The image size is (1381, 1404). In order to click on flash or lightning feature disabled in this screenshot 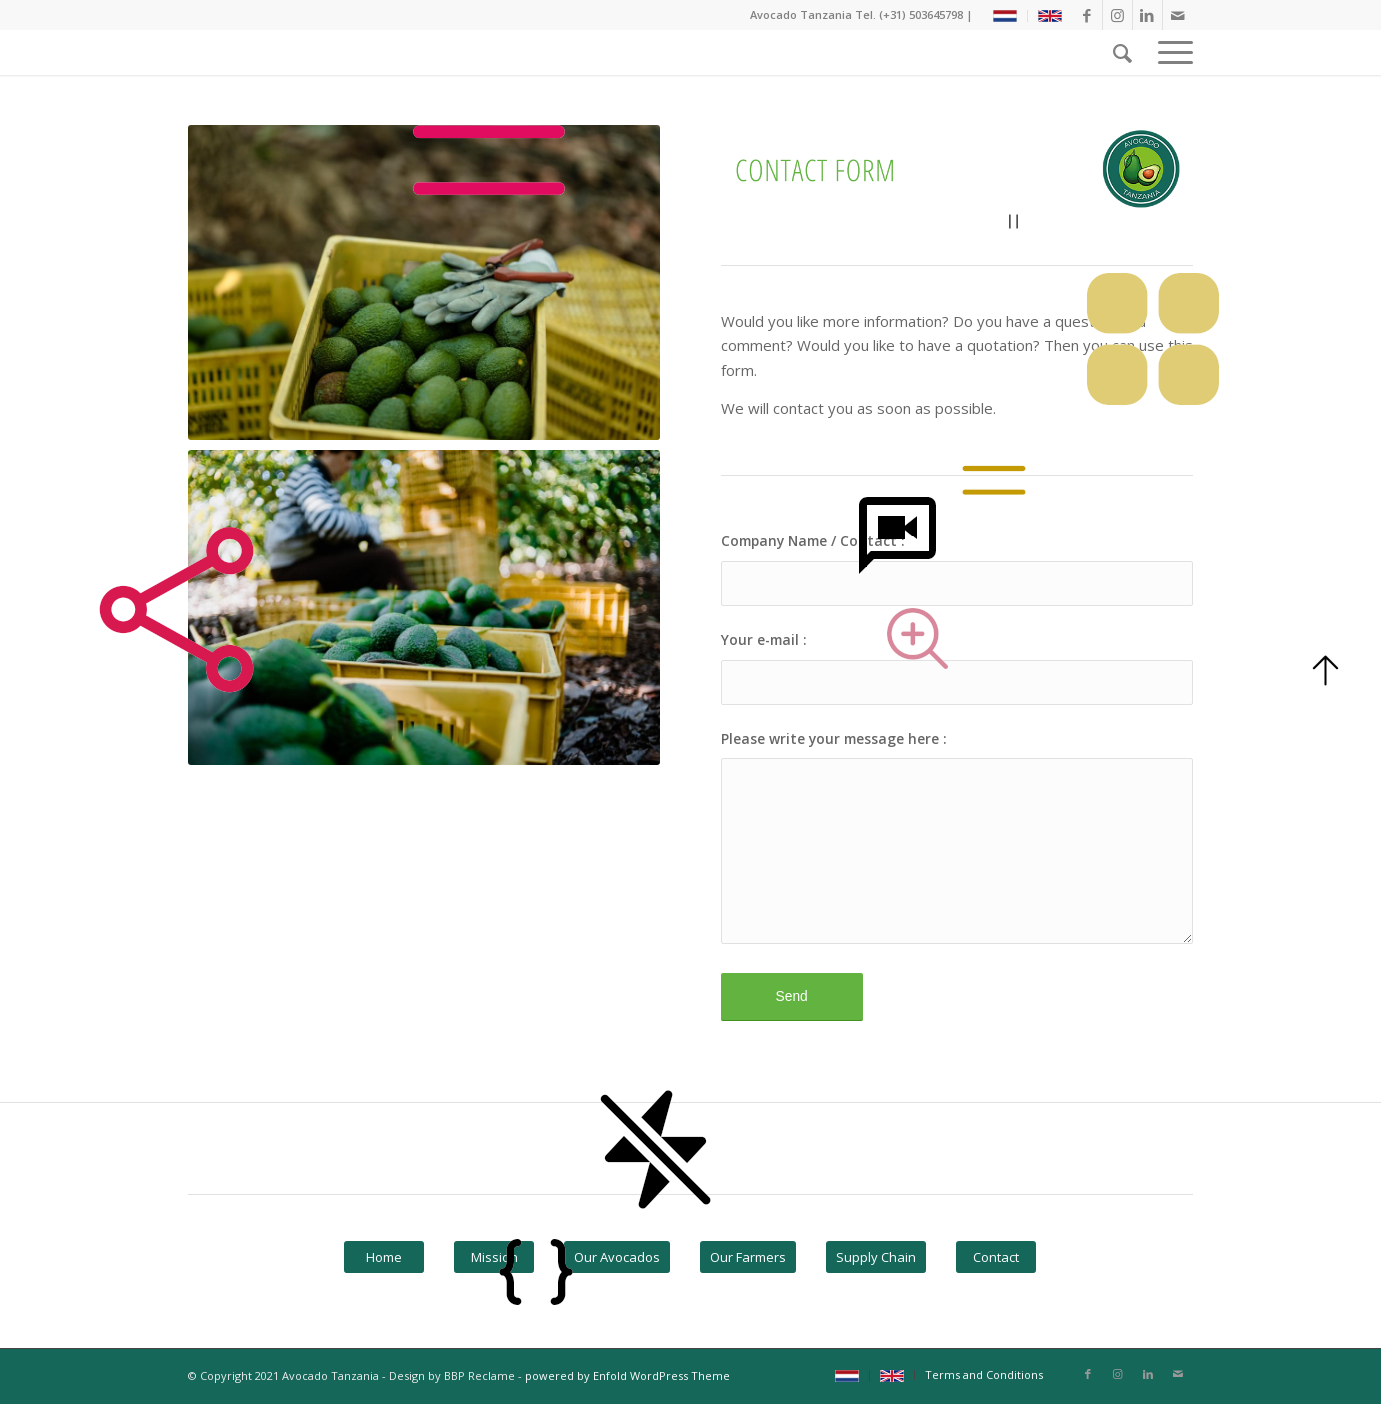, I will do `click(655, 1149)`.